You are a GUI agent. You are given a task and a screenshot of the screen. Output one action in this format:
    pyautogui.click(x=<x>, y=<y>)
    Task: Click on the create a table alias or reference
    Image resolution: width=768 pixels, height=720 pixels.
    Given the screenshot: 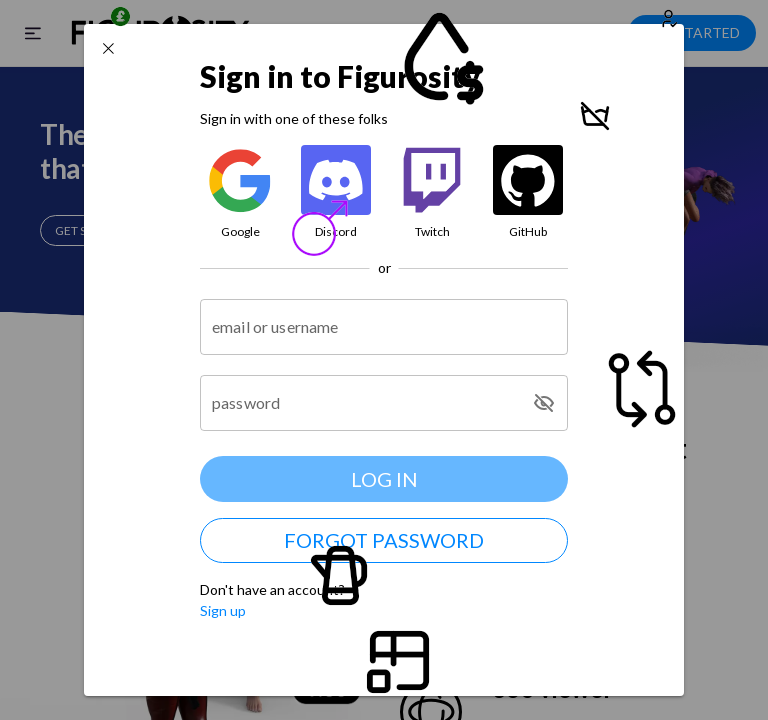 What is the action you would take?
    pyautogui.click(x=399, y=660)
    